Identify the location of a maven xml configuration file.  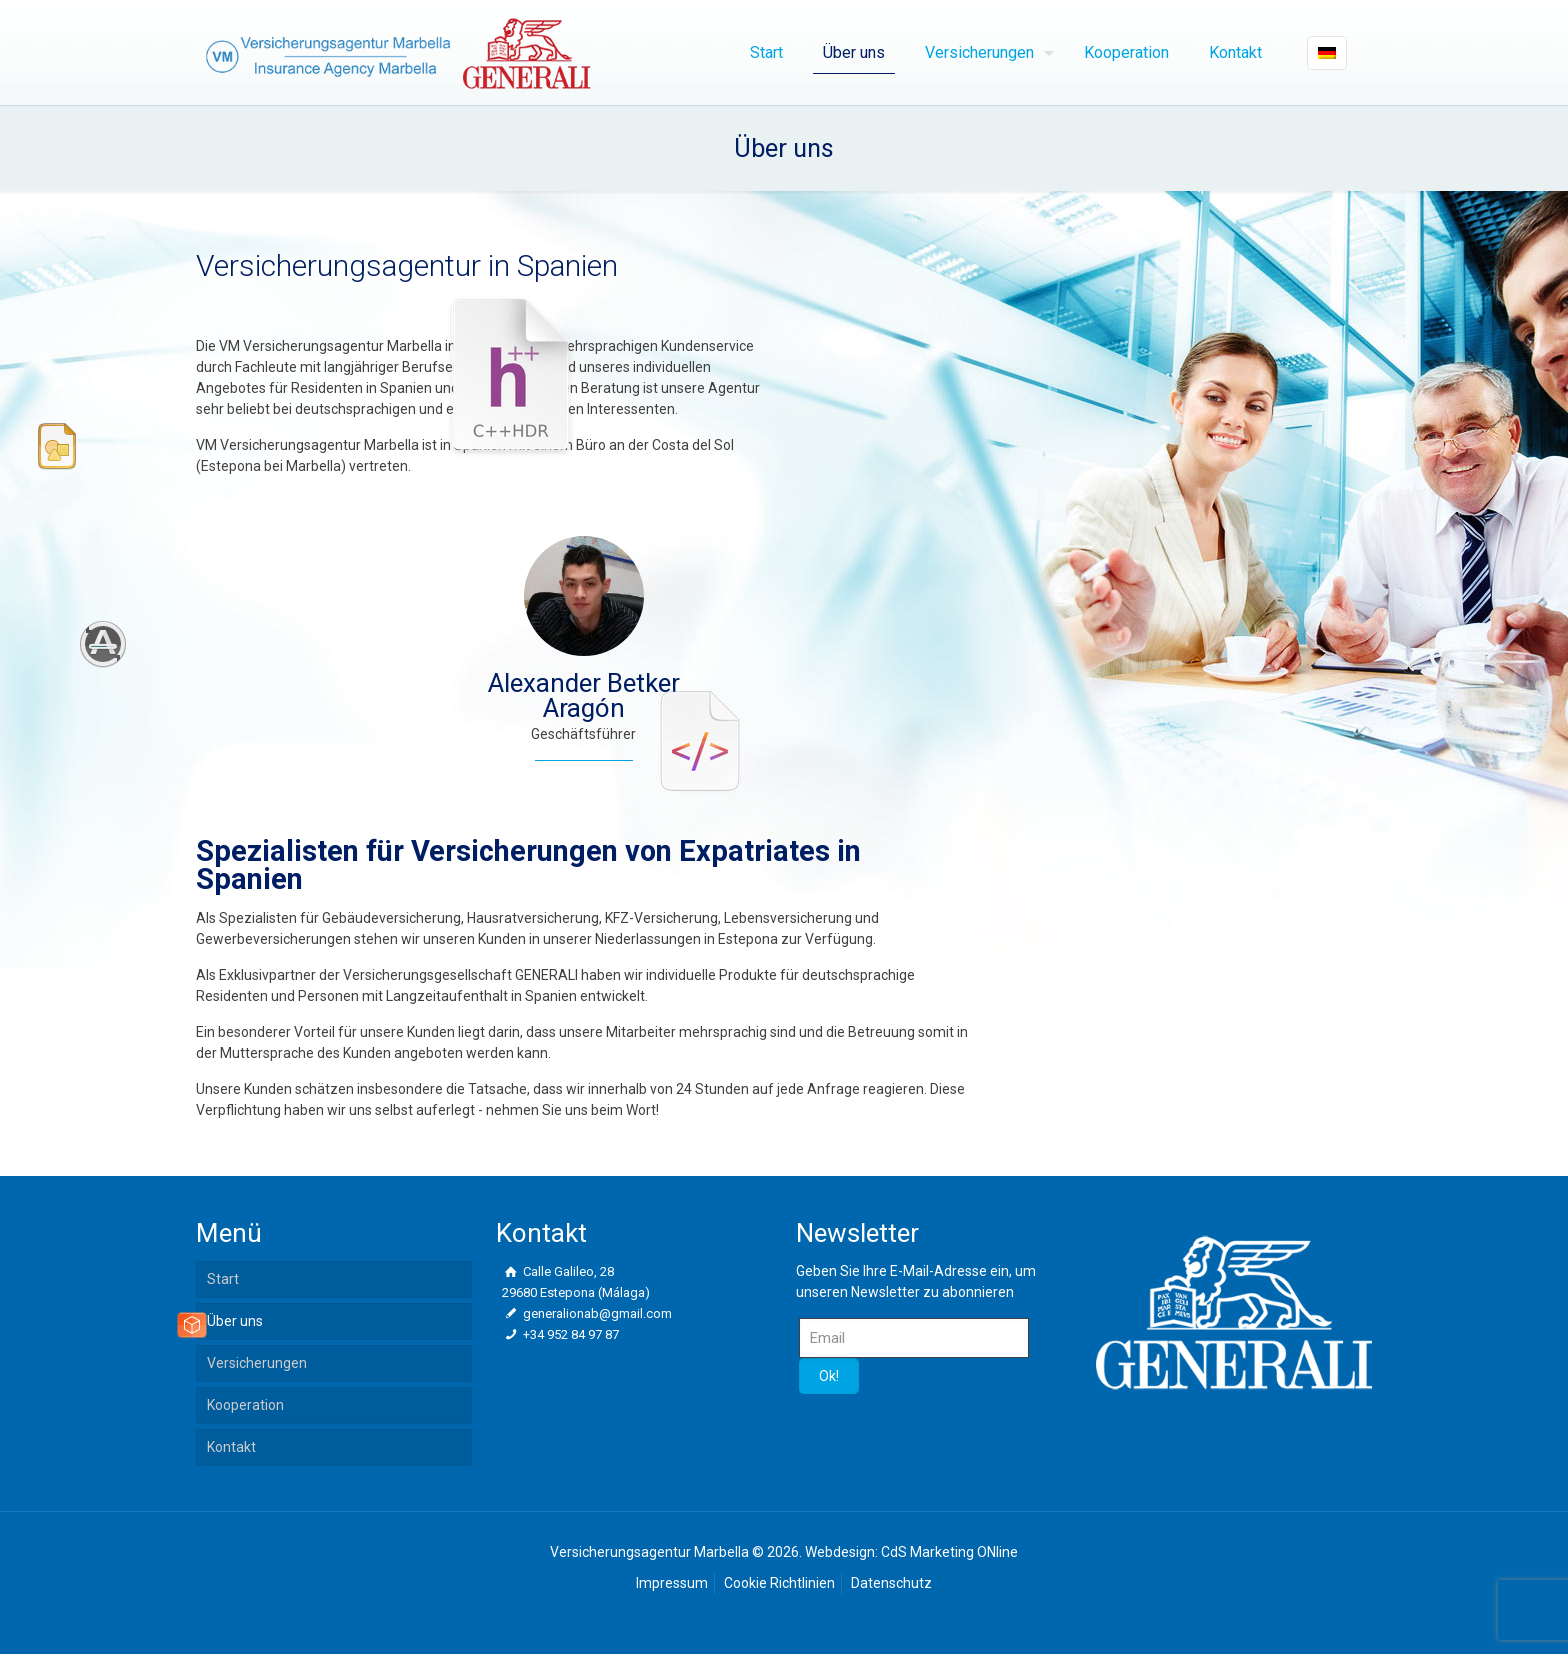
(700, 741).